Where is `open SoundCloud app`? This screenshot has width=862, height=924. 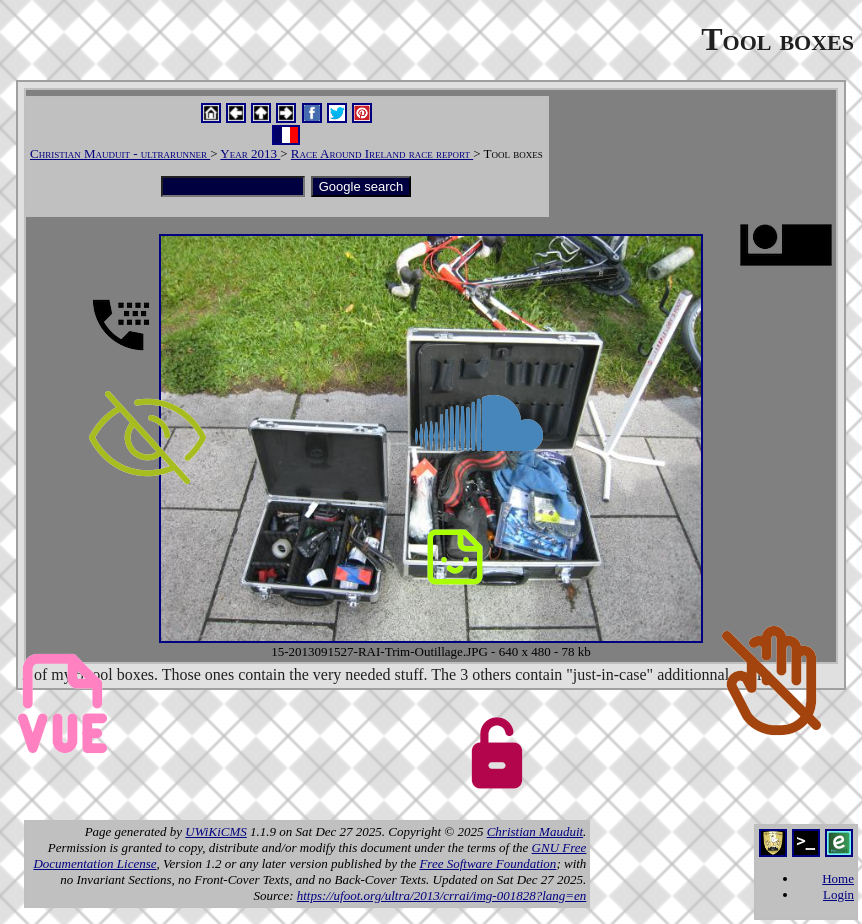 open SoundCloud app is located at coordinates (479, 423).